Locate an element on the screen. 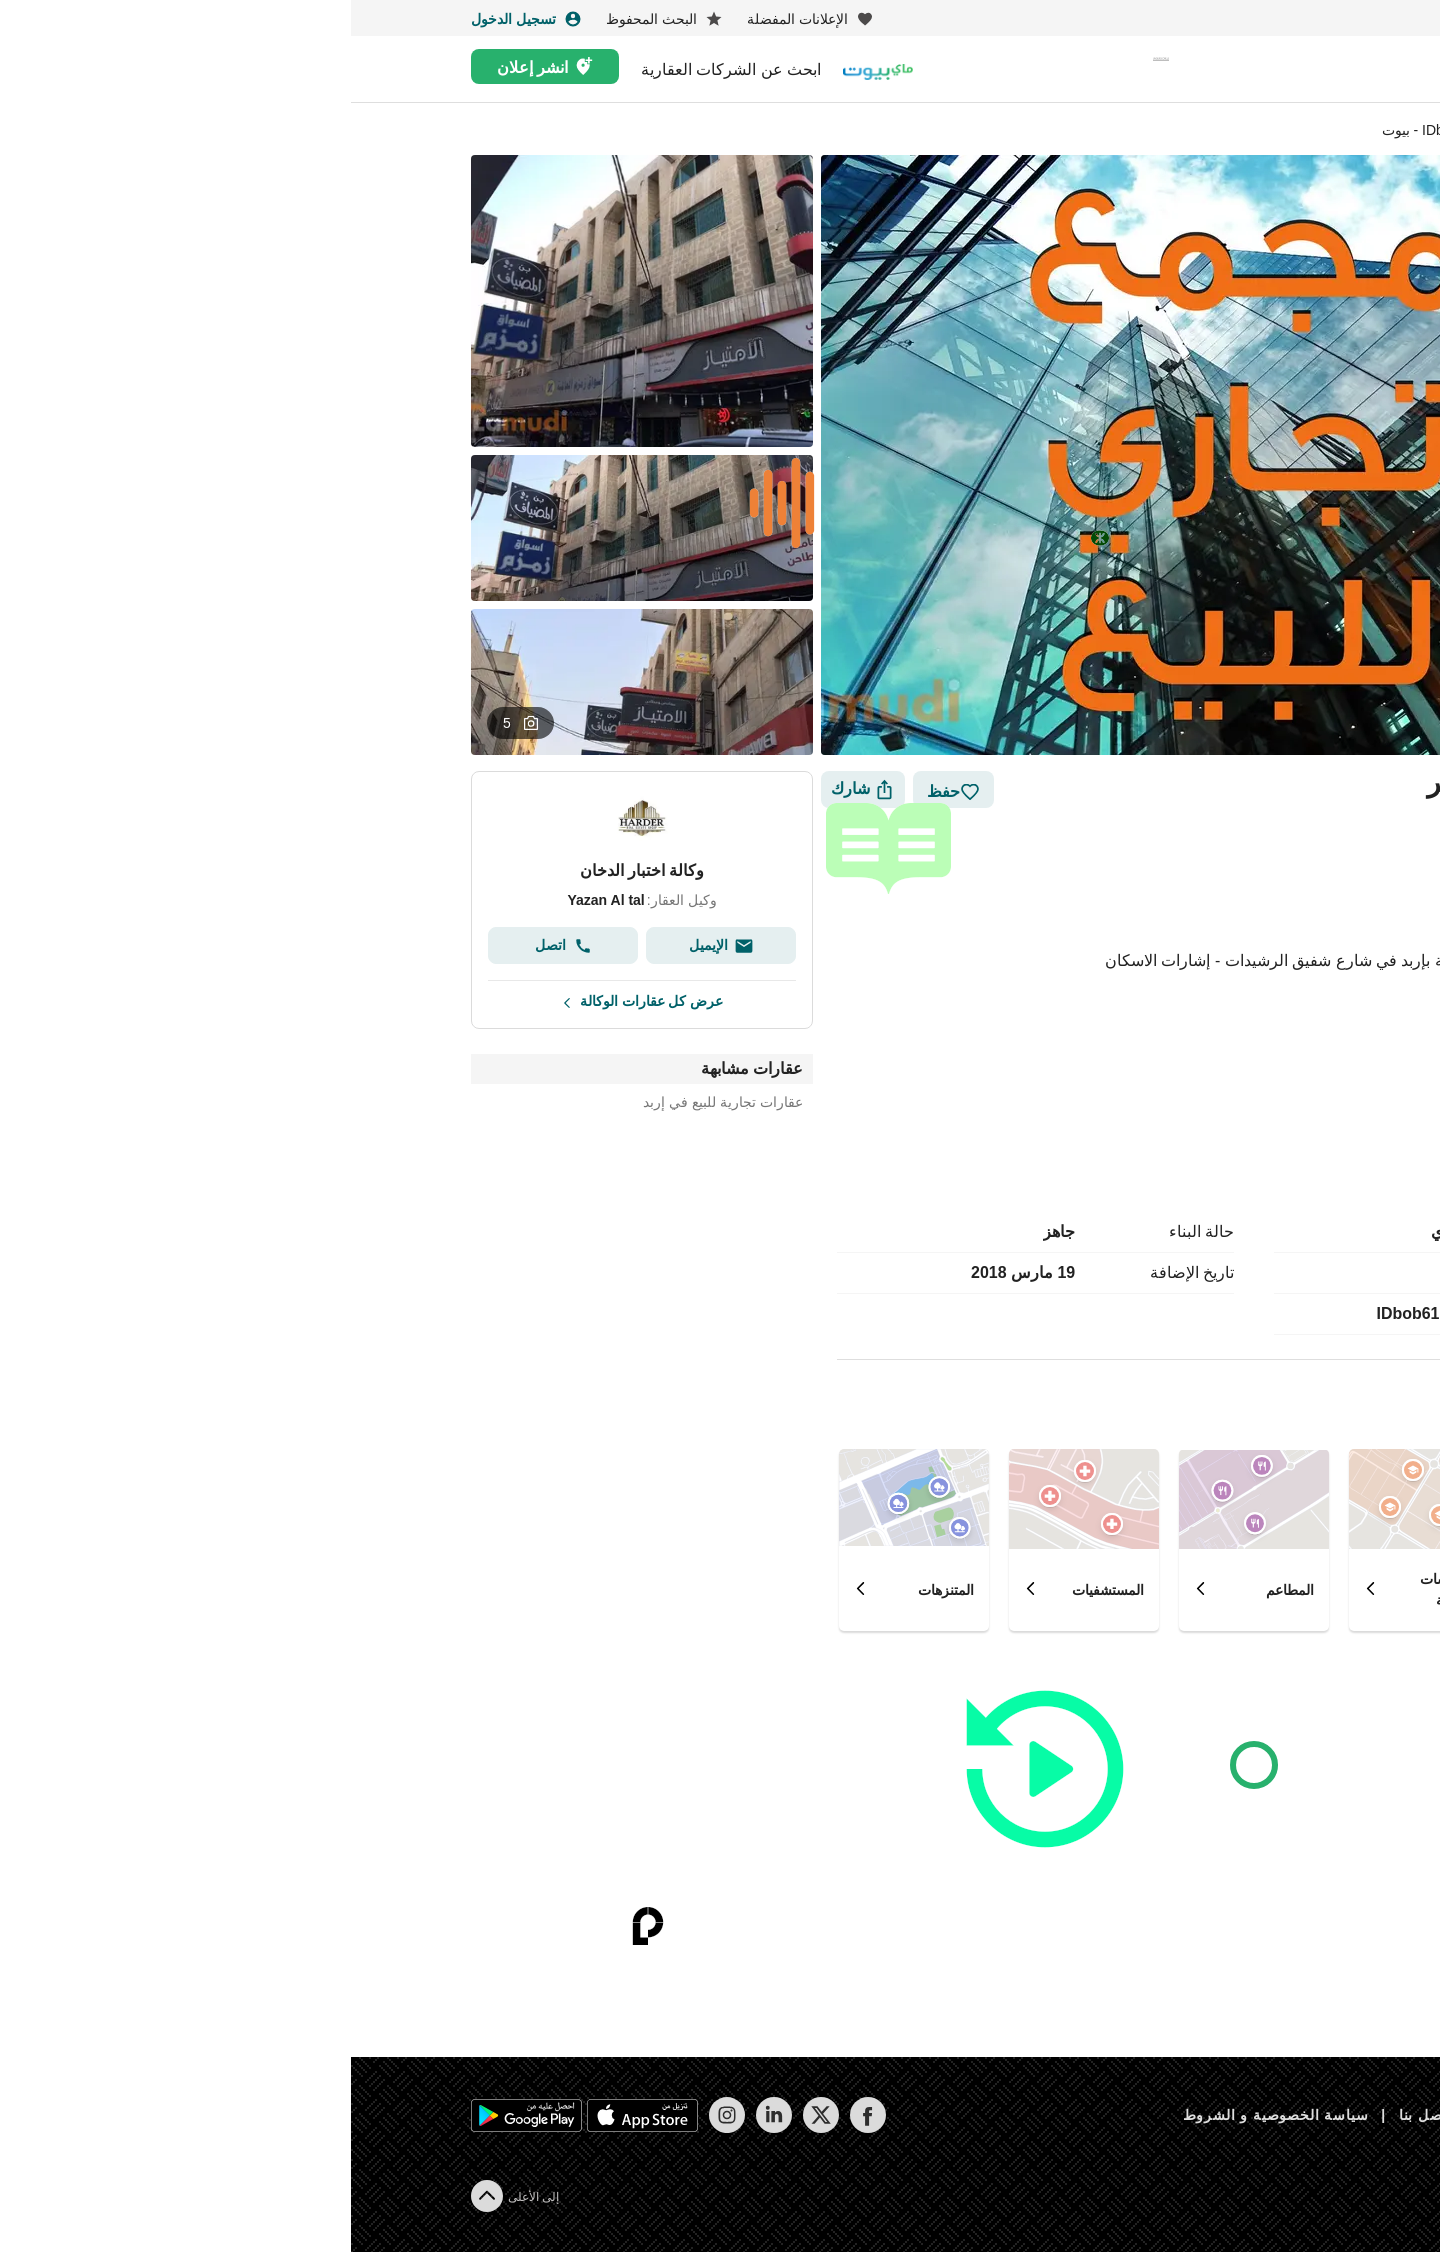 Image resolution: width=1440 pixels, height=2252 pixels. underscore.js library logo is located at coordinates (1161, 59).